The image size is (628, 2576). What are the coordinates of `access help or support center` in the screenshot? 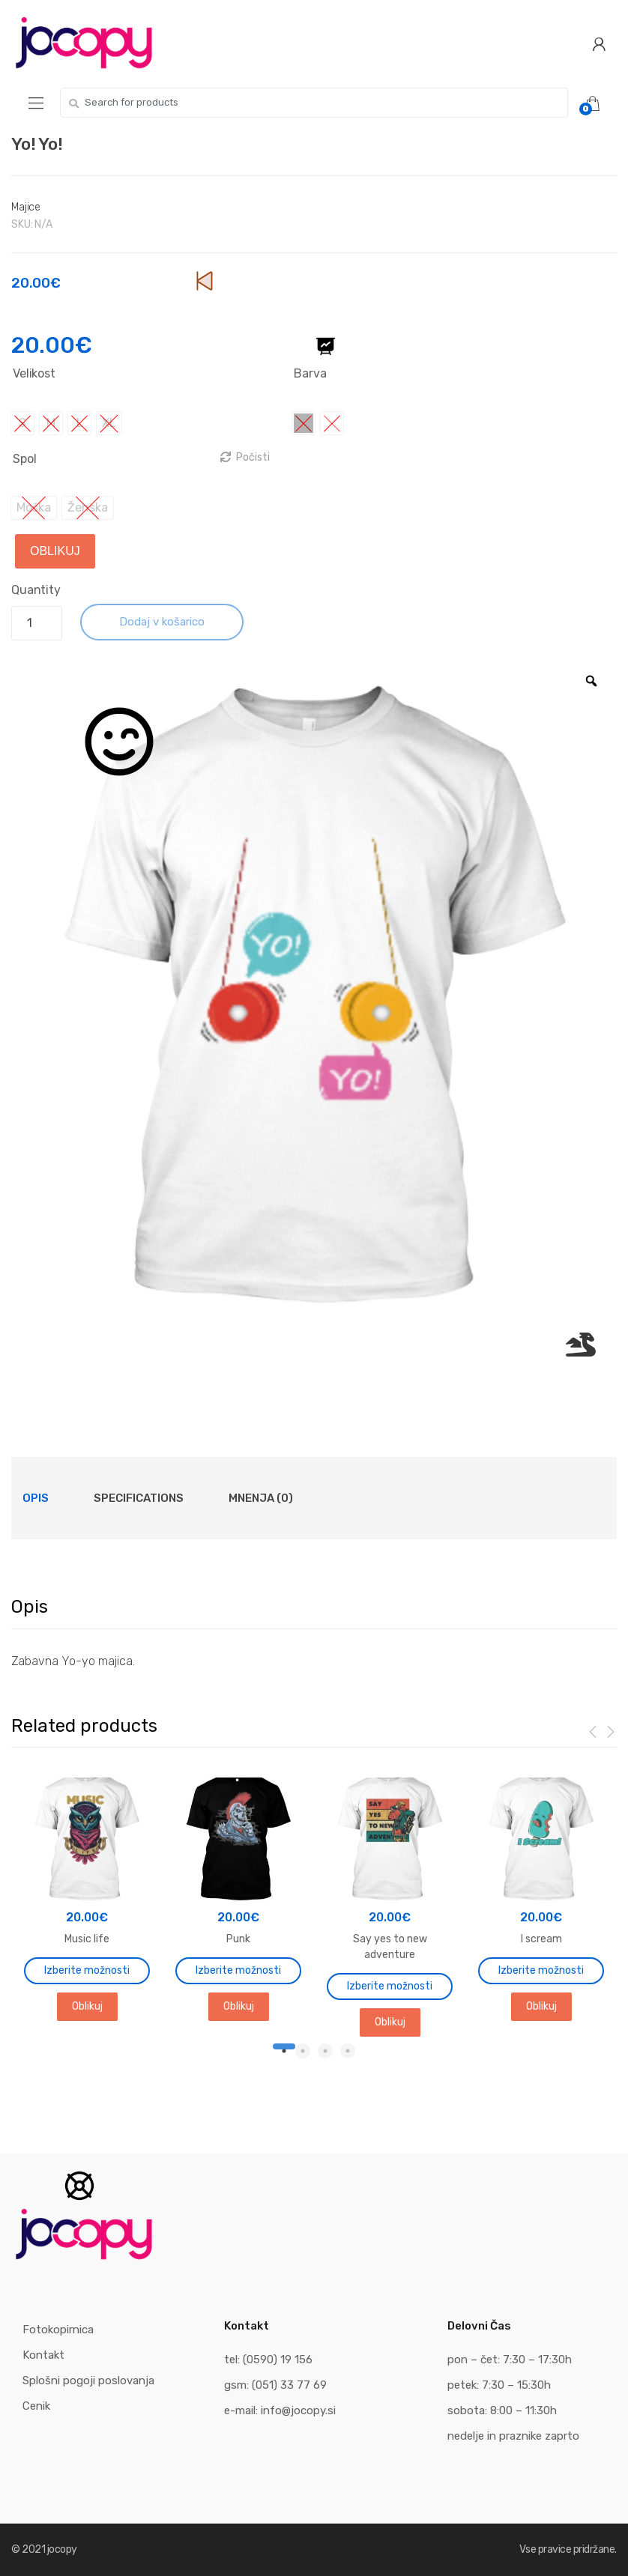 It's located at (79, 2186).